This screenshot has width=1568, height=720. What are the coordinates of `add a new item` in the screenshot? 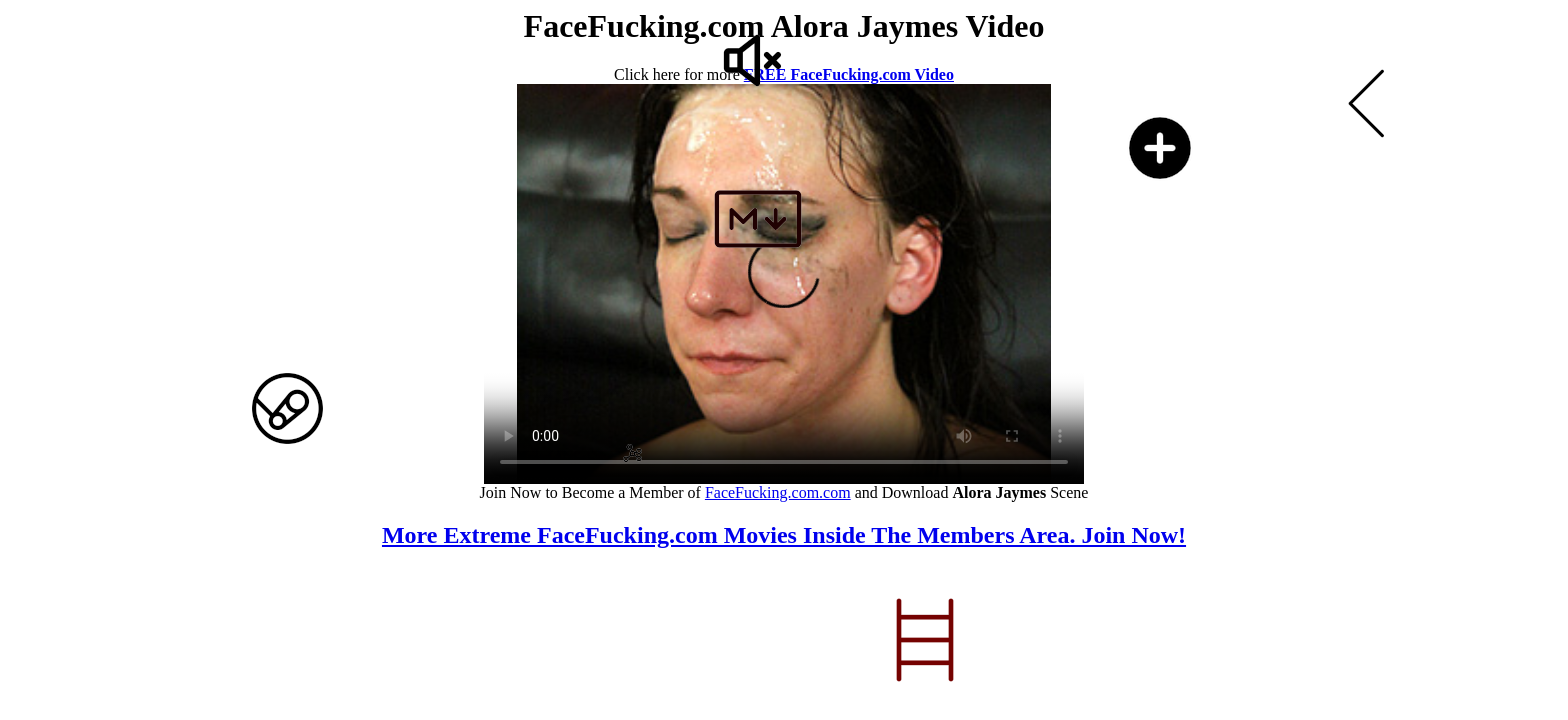 It's located at (1160, 148).